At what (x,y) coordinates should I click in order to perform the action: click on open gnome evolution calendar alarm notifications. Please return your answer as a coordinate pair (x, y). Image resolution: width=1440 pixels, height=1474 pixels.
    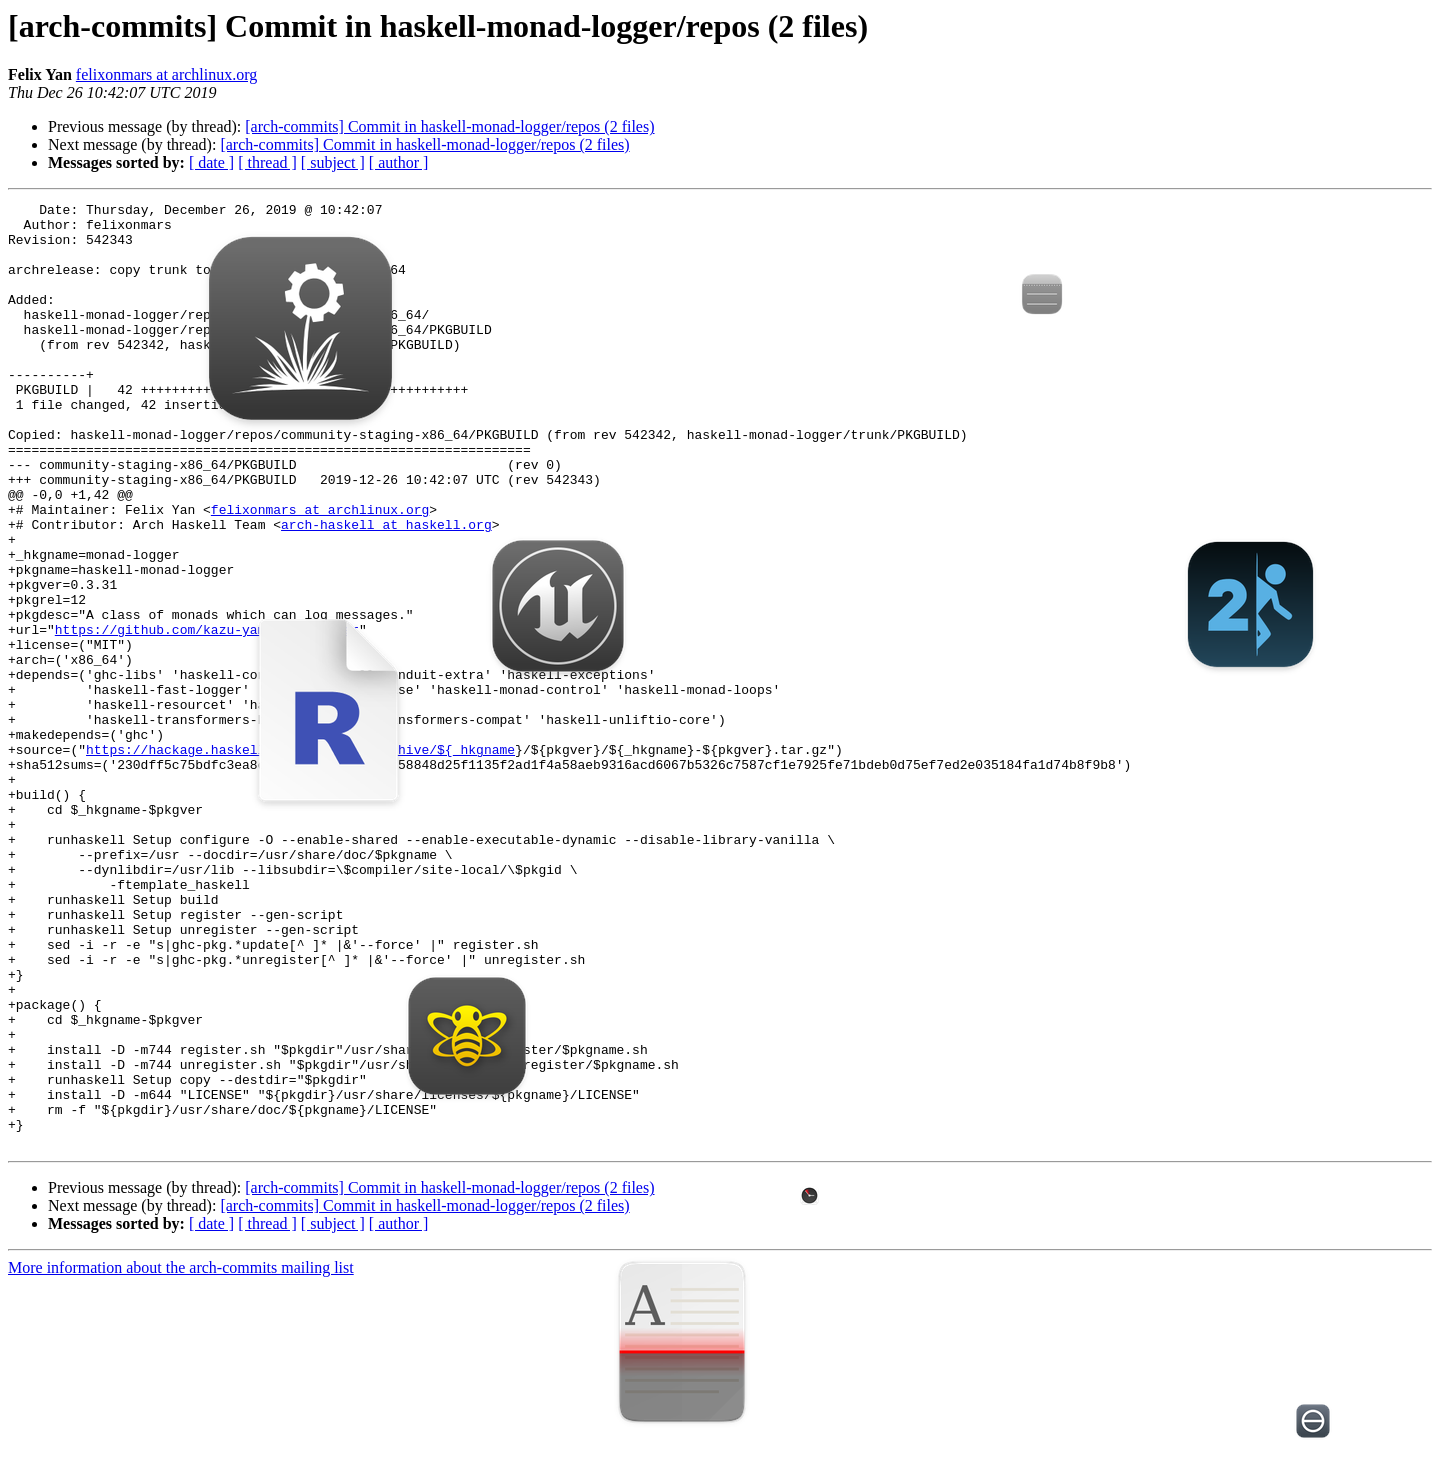
    Looking at the image, I should click on (809, 1195).